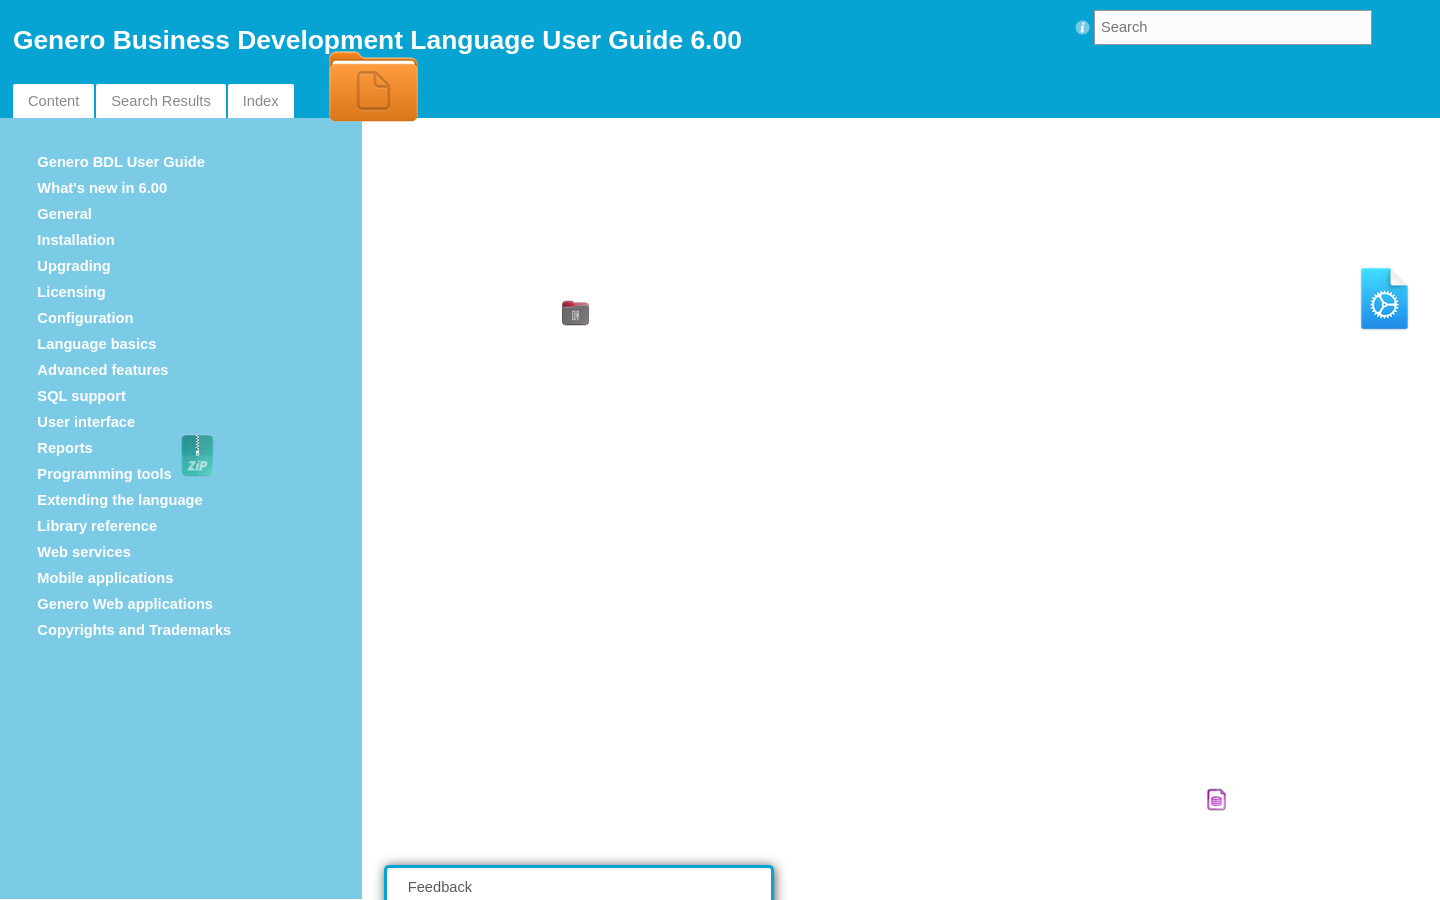 The image size is (1440, 900). I want to click on open your documents folder, so click(373, 86).